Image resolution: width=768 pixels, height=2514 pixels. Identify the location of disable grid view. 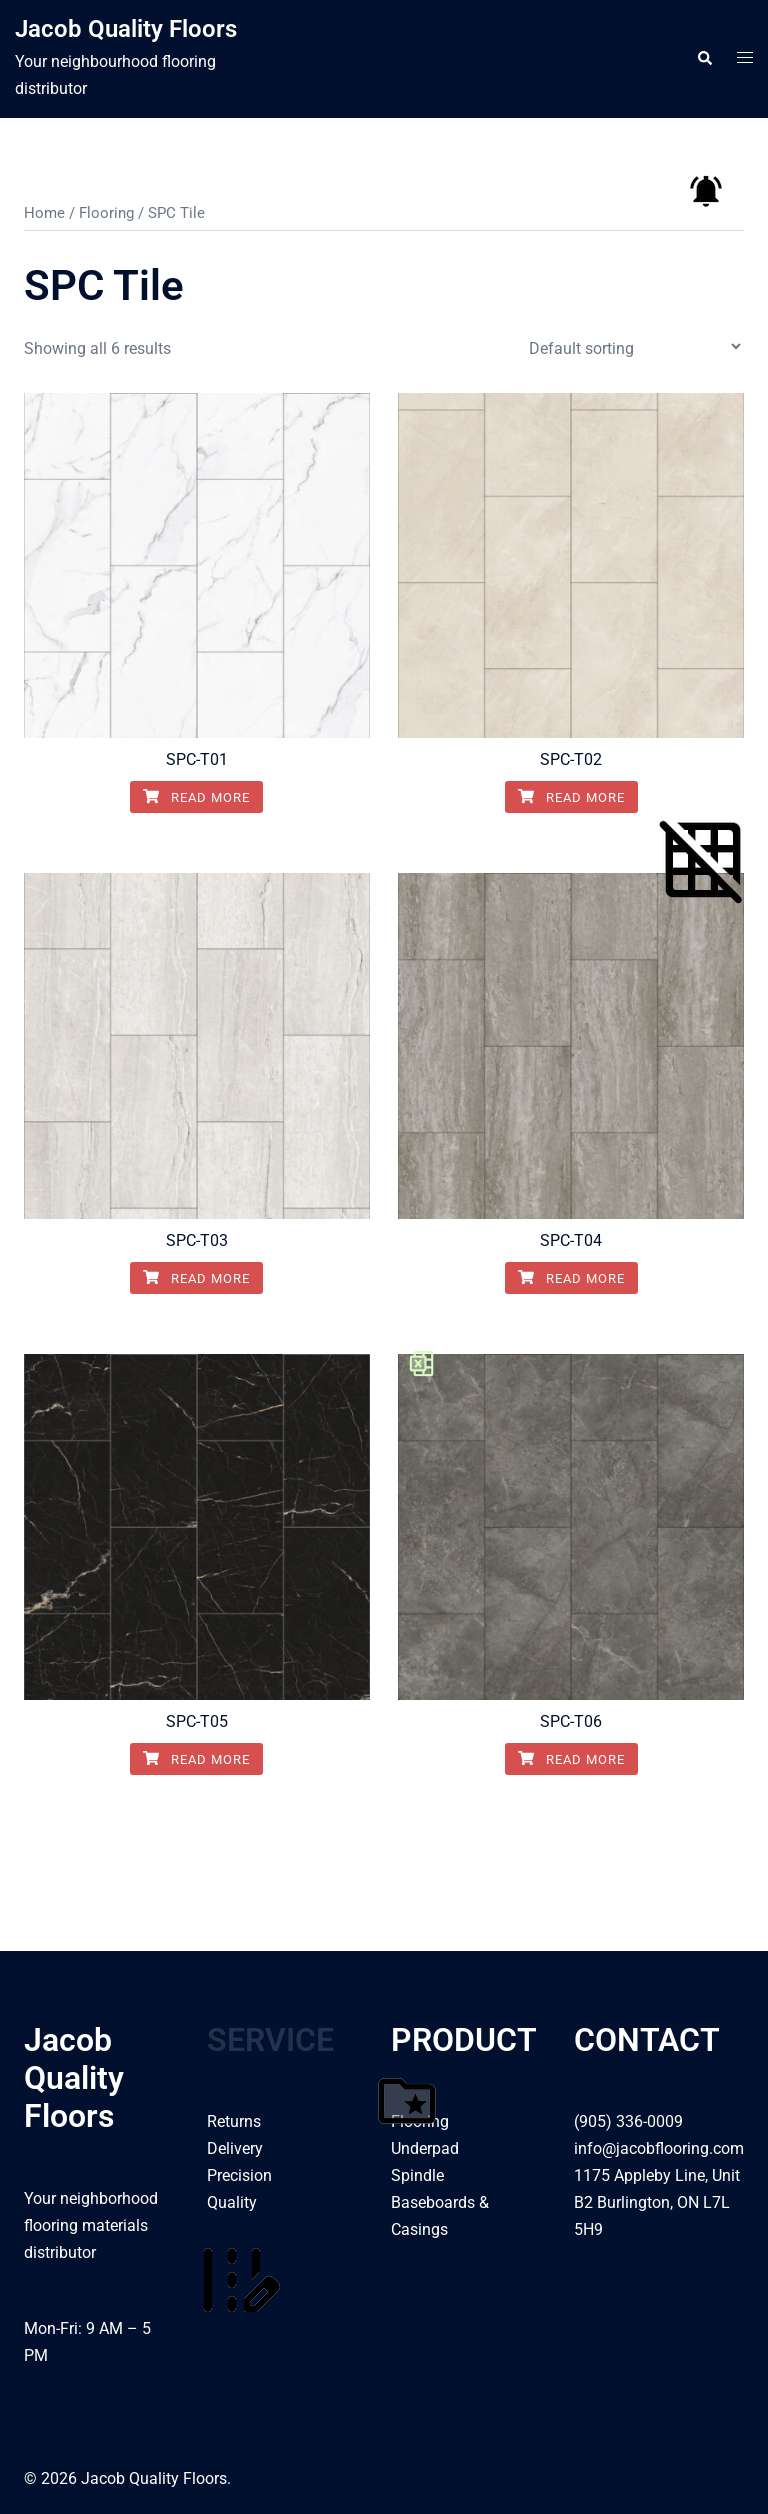
(703, 860).